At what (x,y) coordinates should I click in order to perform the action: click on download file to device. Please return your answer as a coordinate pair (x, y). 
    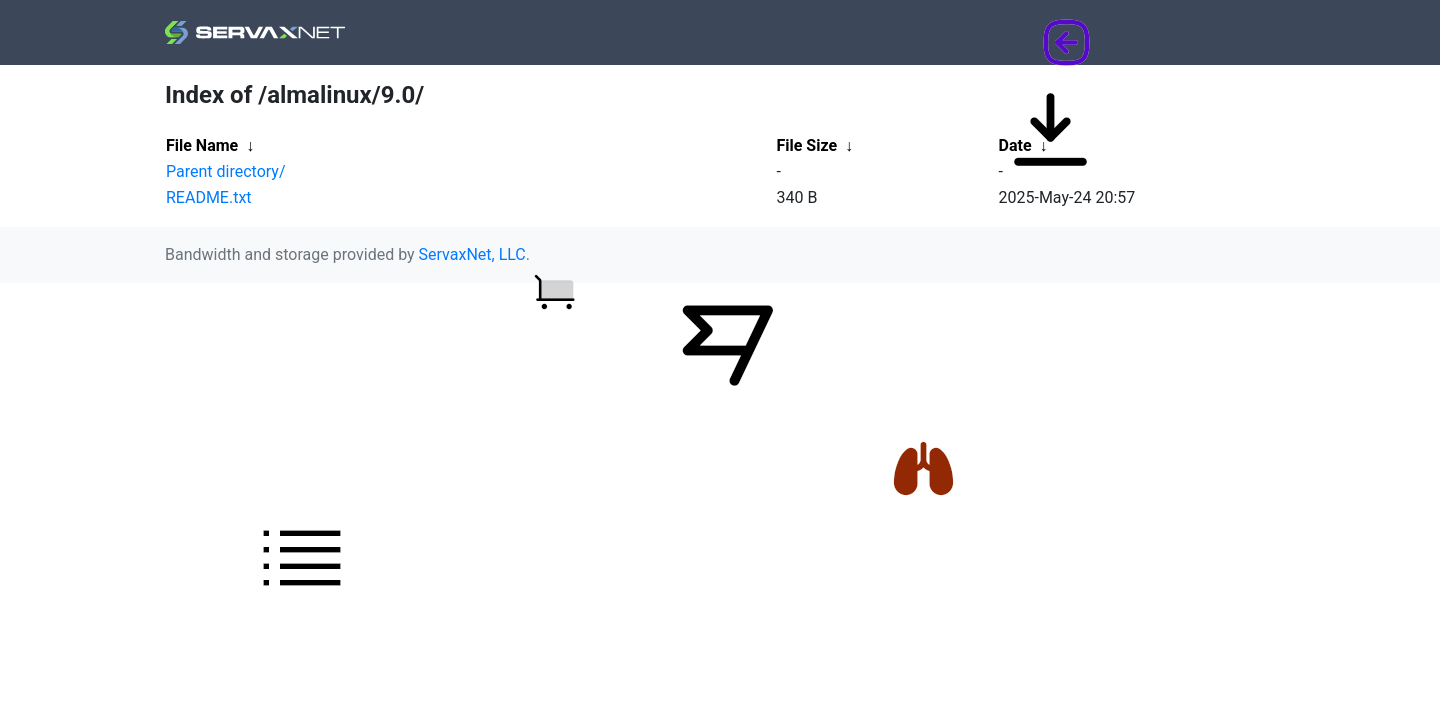
    Looking at the image, I should click on (1050, 129).